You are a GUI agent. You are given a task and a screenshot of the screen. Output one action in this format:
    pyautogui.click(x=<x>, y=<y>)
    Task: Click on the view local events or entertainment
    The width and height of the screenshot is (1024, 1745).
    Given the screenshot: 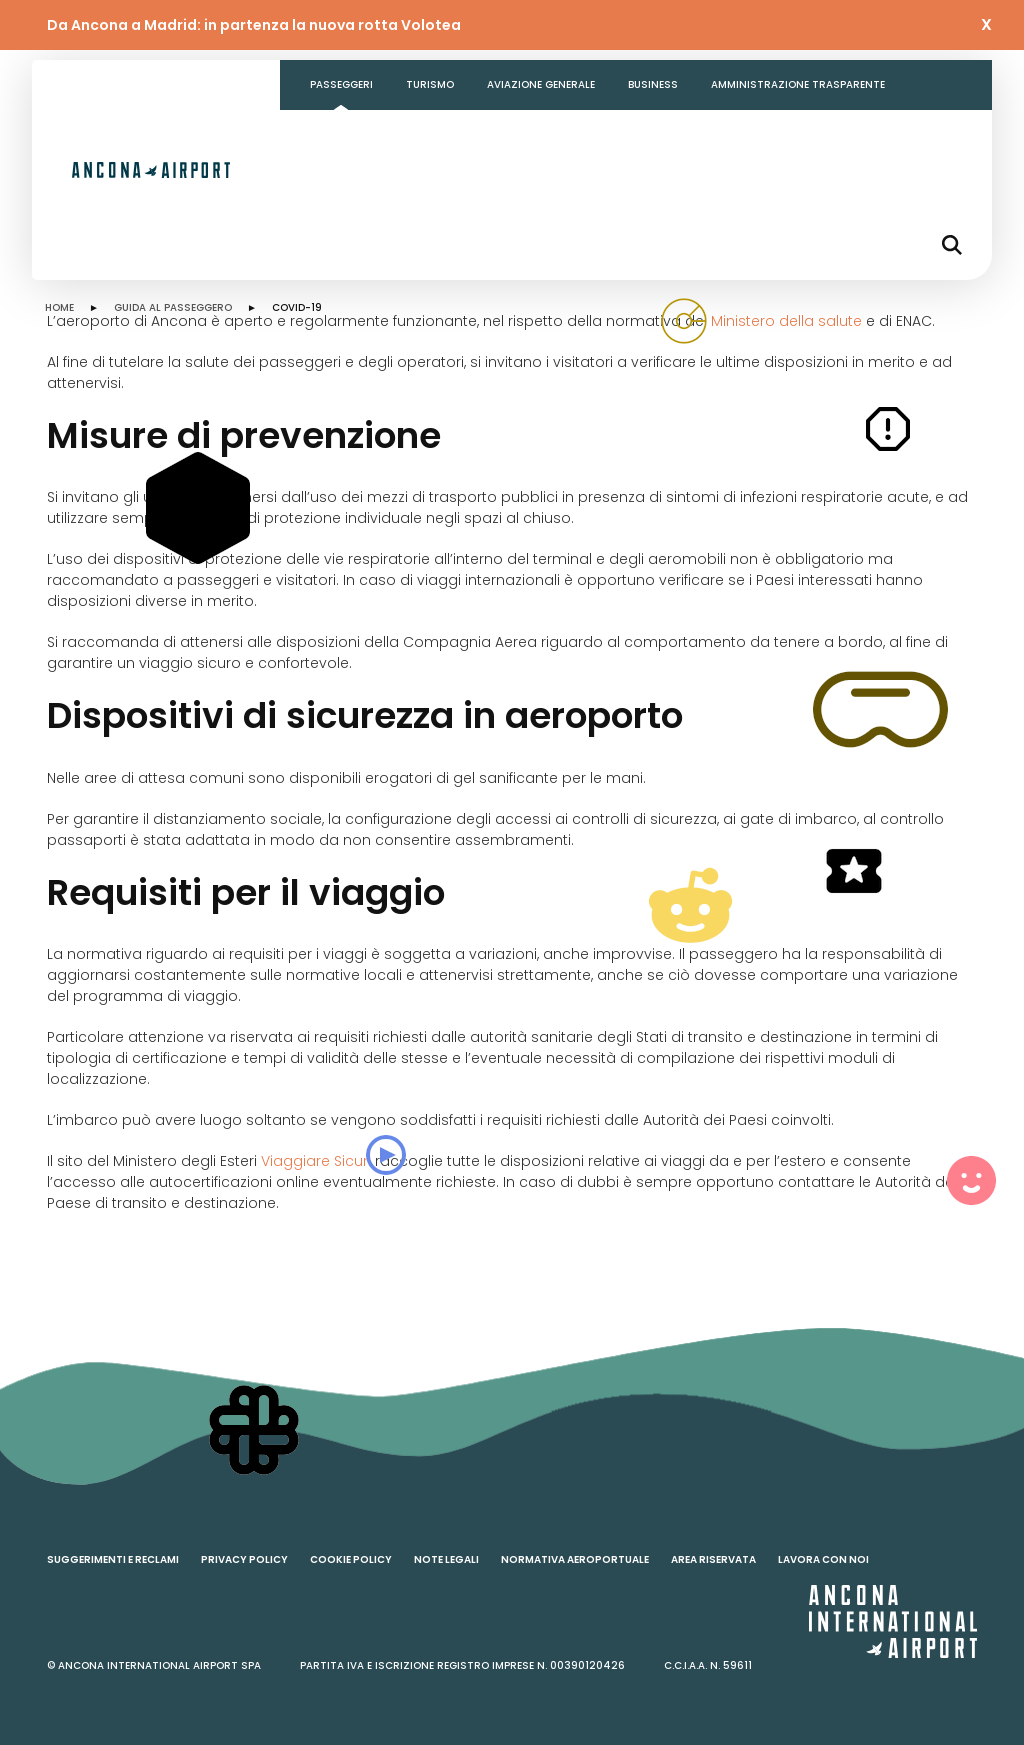 What is the action you would take?
    pyautogui.click(x=854, y=871)
    